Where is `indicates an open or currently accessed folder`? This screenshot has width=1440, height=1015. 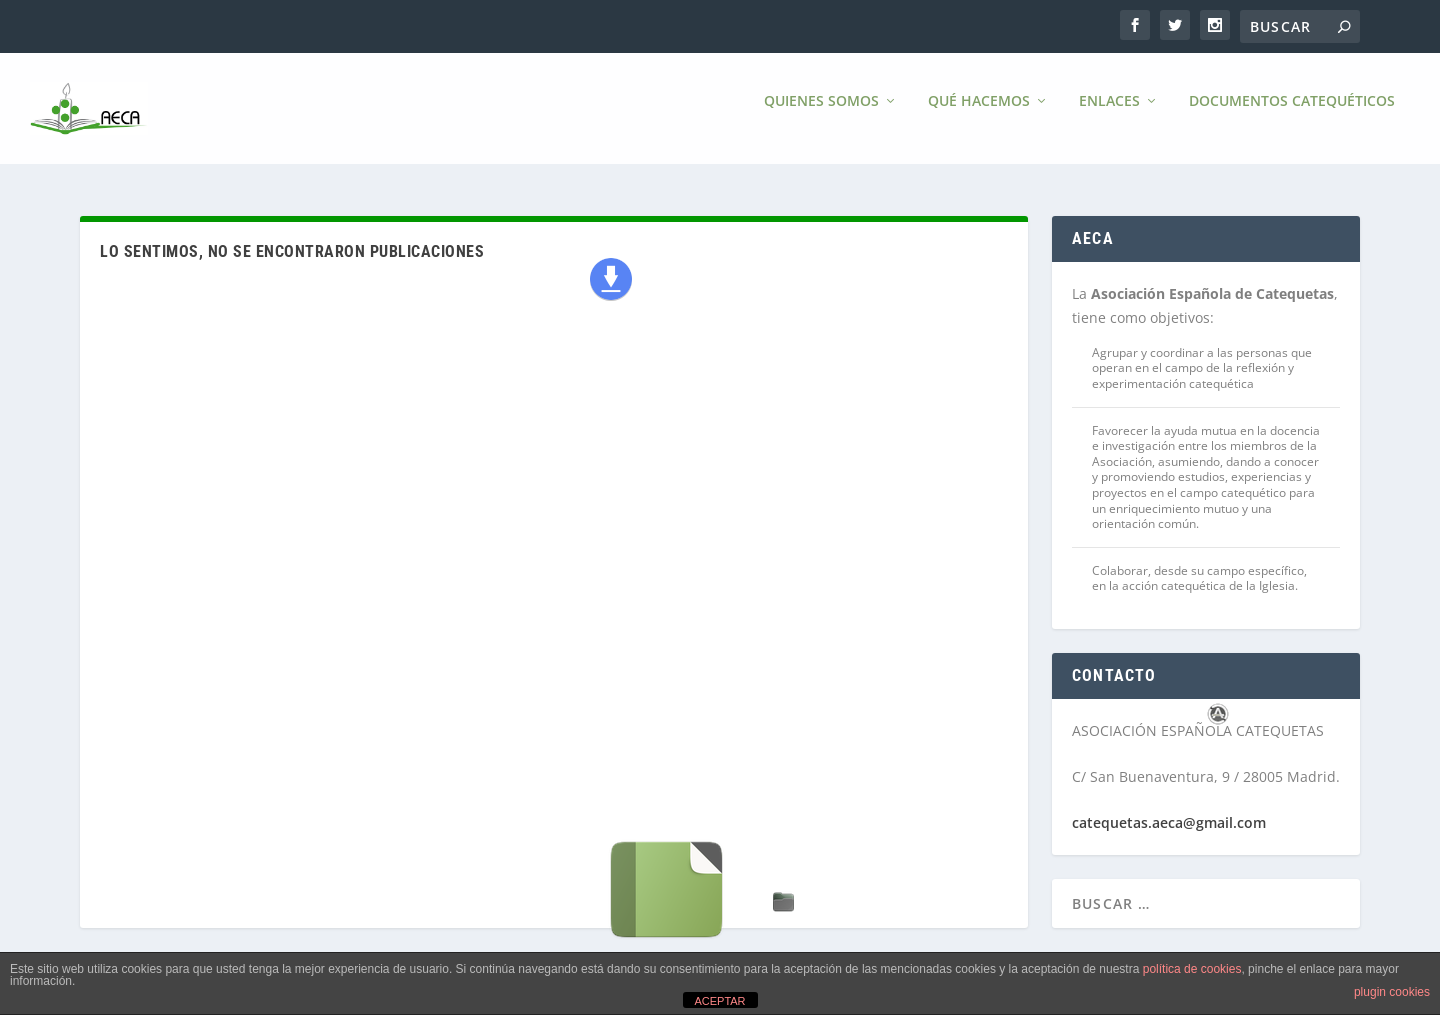
indicates an open or currently accessed folder is located at coordinates (783, 901).